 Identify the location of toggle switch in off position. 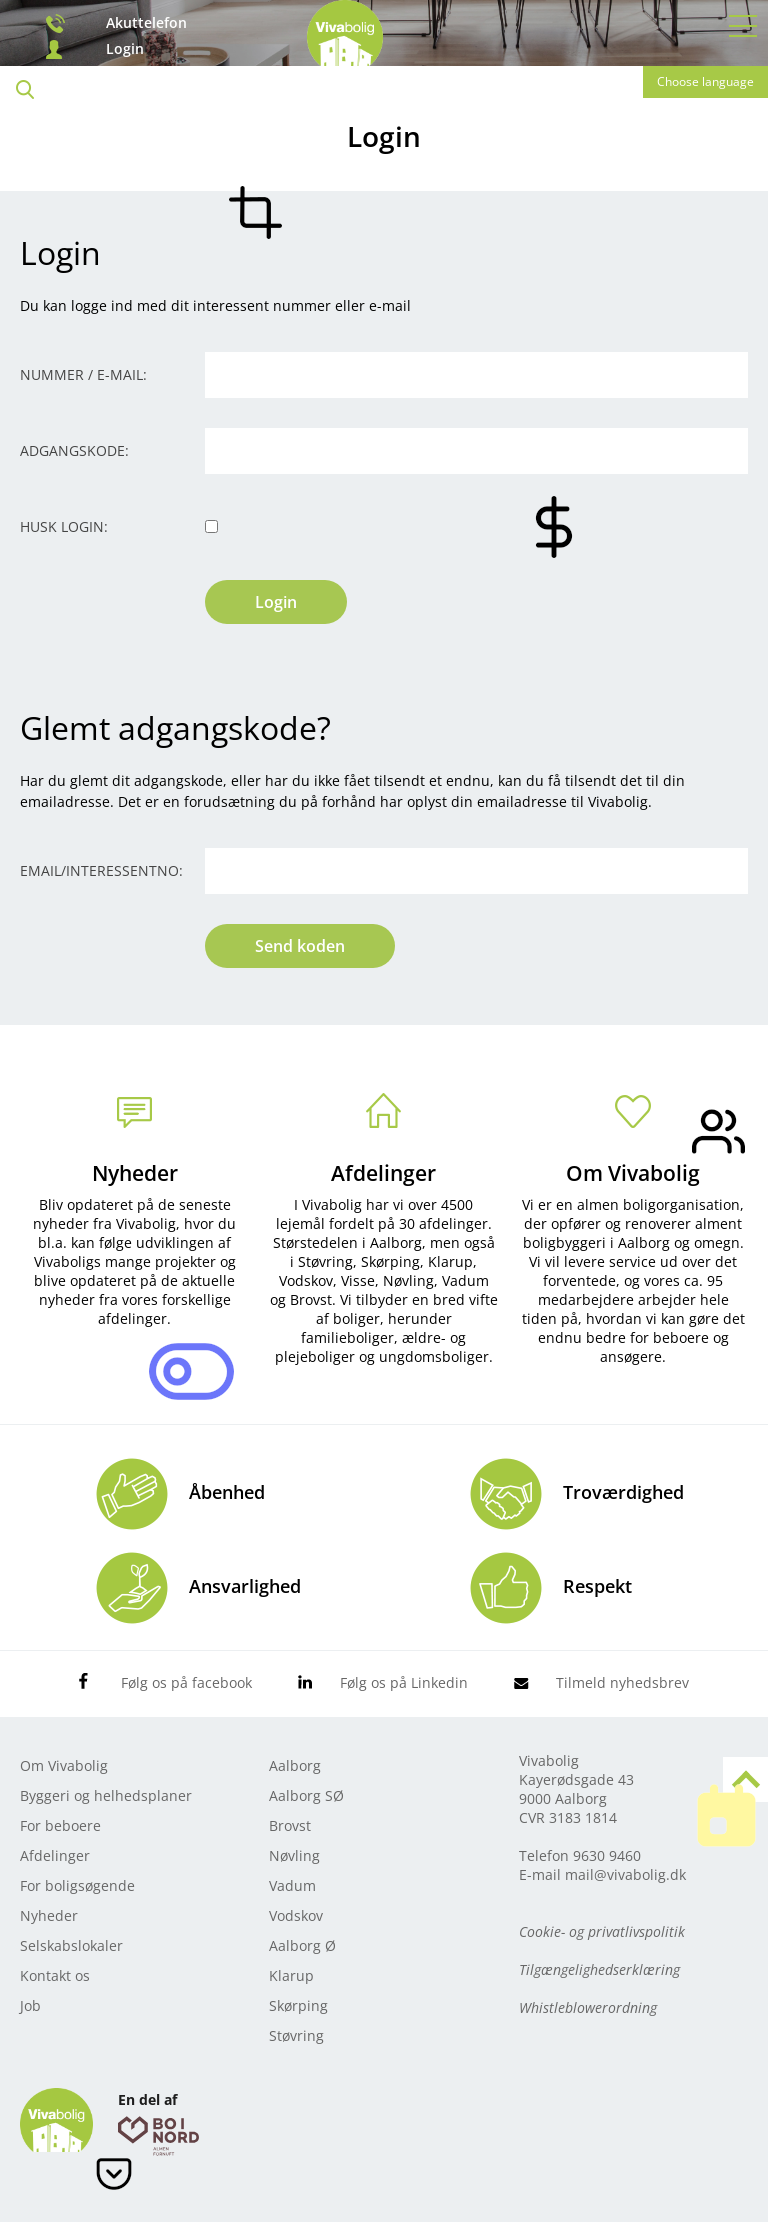
(191, 1371).